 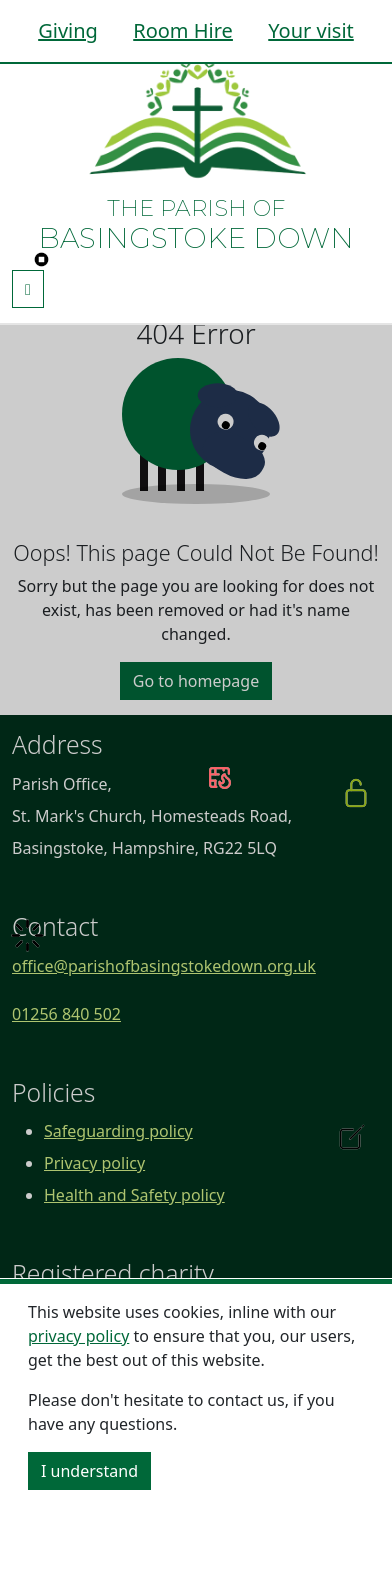 What do you see at coordinates (352, 1137) in the screenshot?
I see `create or compose new content` at bounding box center [352, 1137].